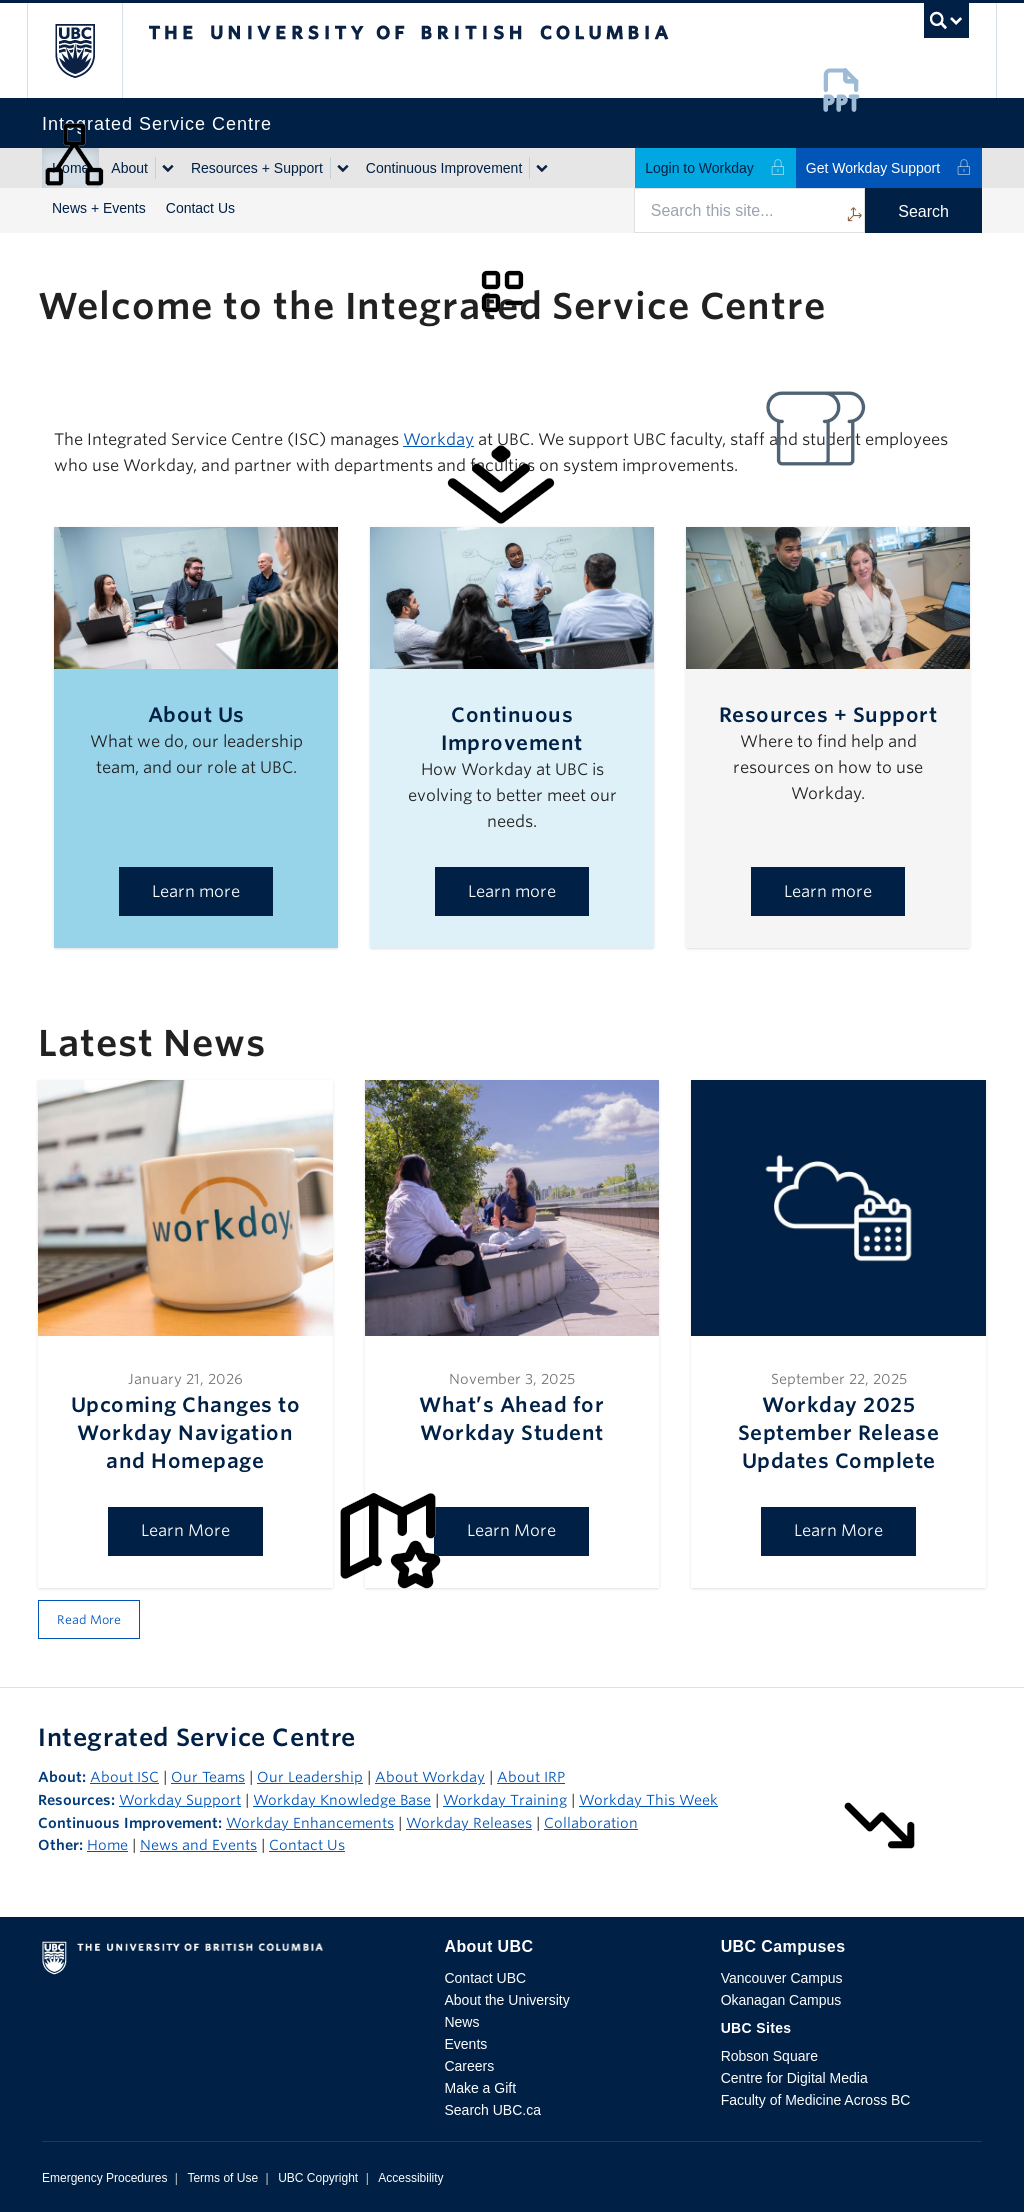  What do you see at coordinates (501, 483) in the screenshot?
I see `juejin developer community logo` at bounding box center [501, 483].